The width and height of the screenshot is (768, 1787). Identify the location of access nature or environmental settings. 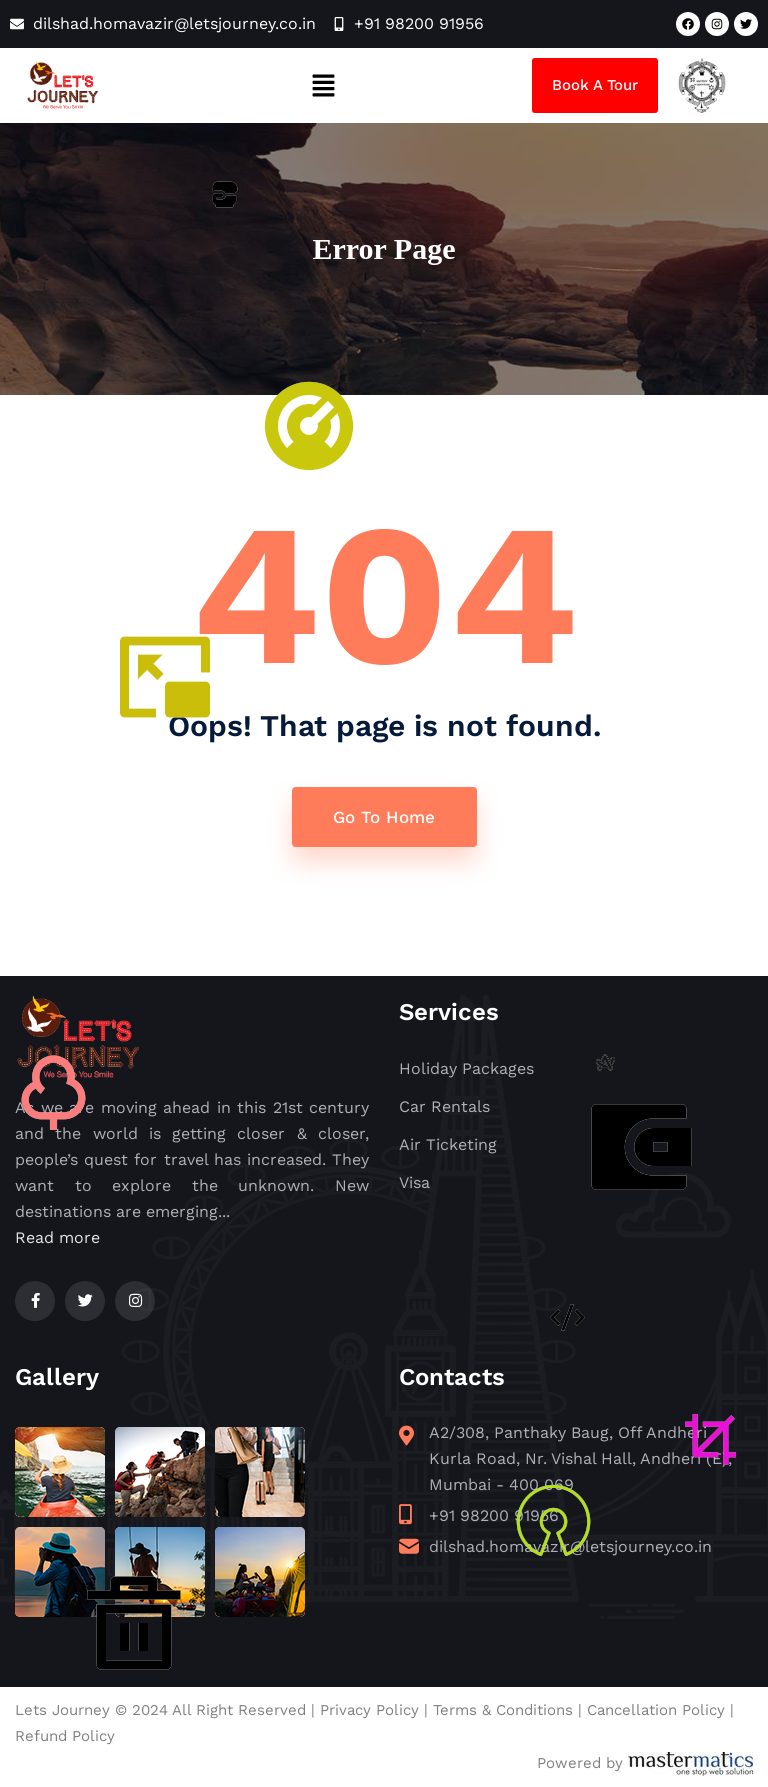
(53, 1094).